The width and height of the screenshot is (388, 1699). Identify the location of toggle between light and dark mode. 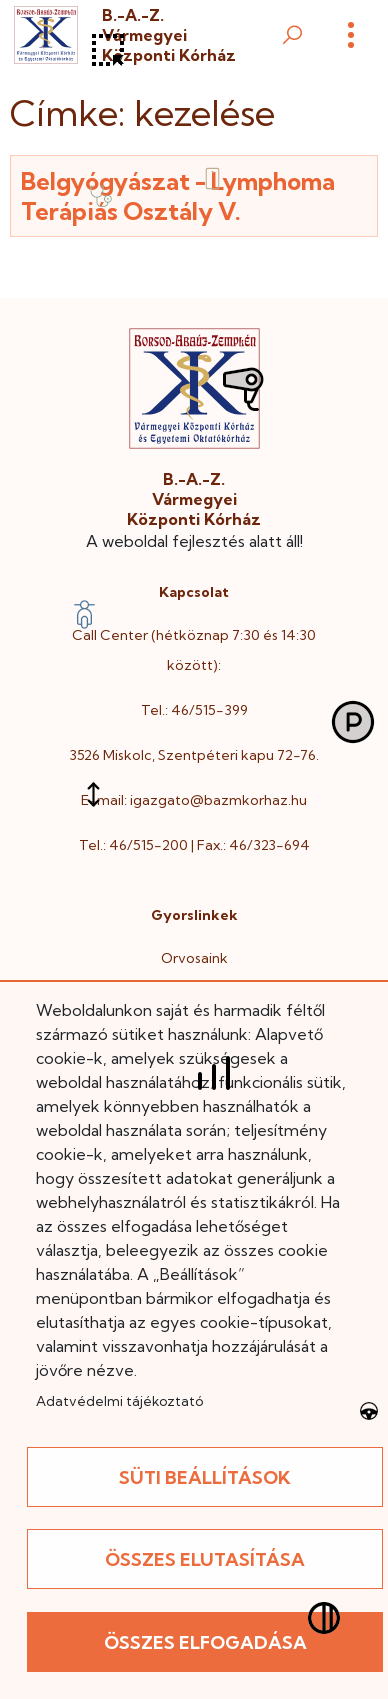
(324, 1618).